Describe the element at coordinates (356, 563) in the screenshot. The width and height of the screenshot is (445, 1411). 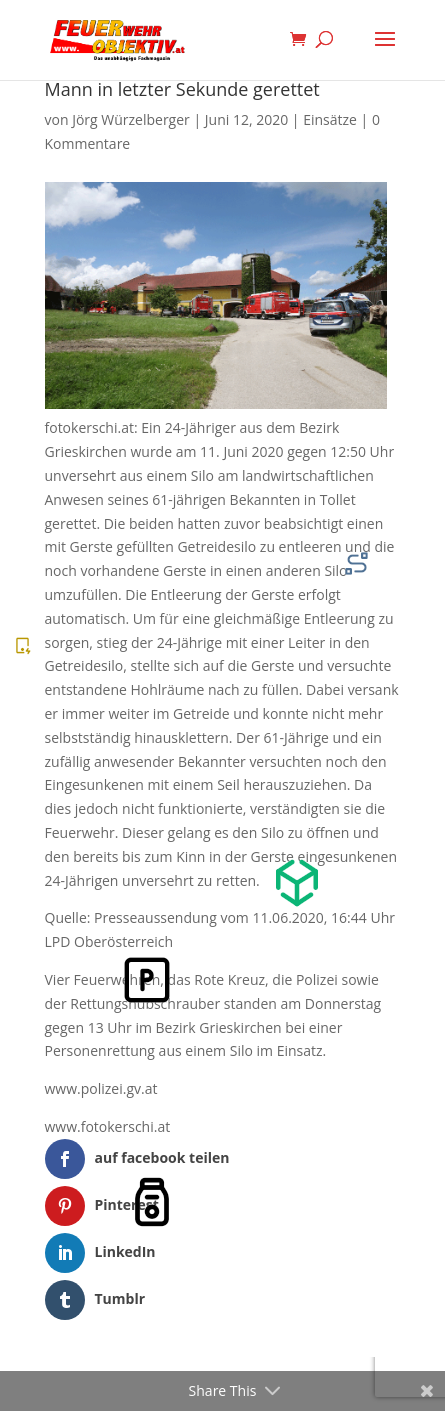
I see `view route between two points` at that location.